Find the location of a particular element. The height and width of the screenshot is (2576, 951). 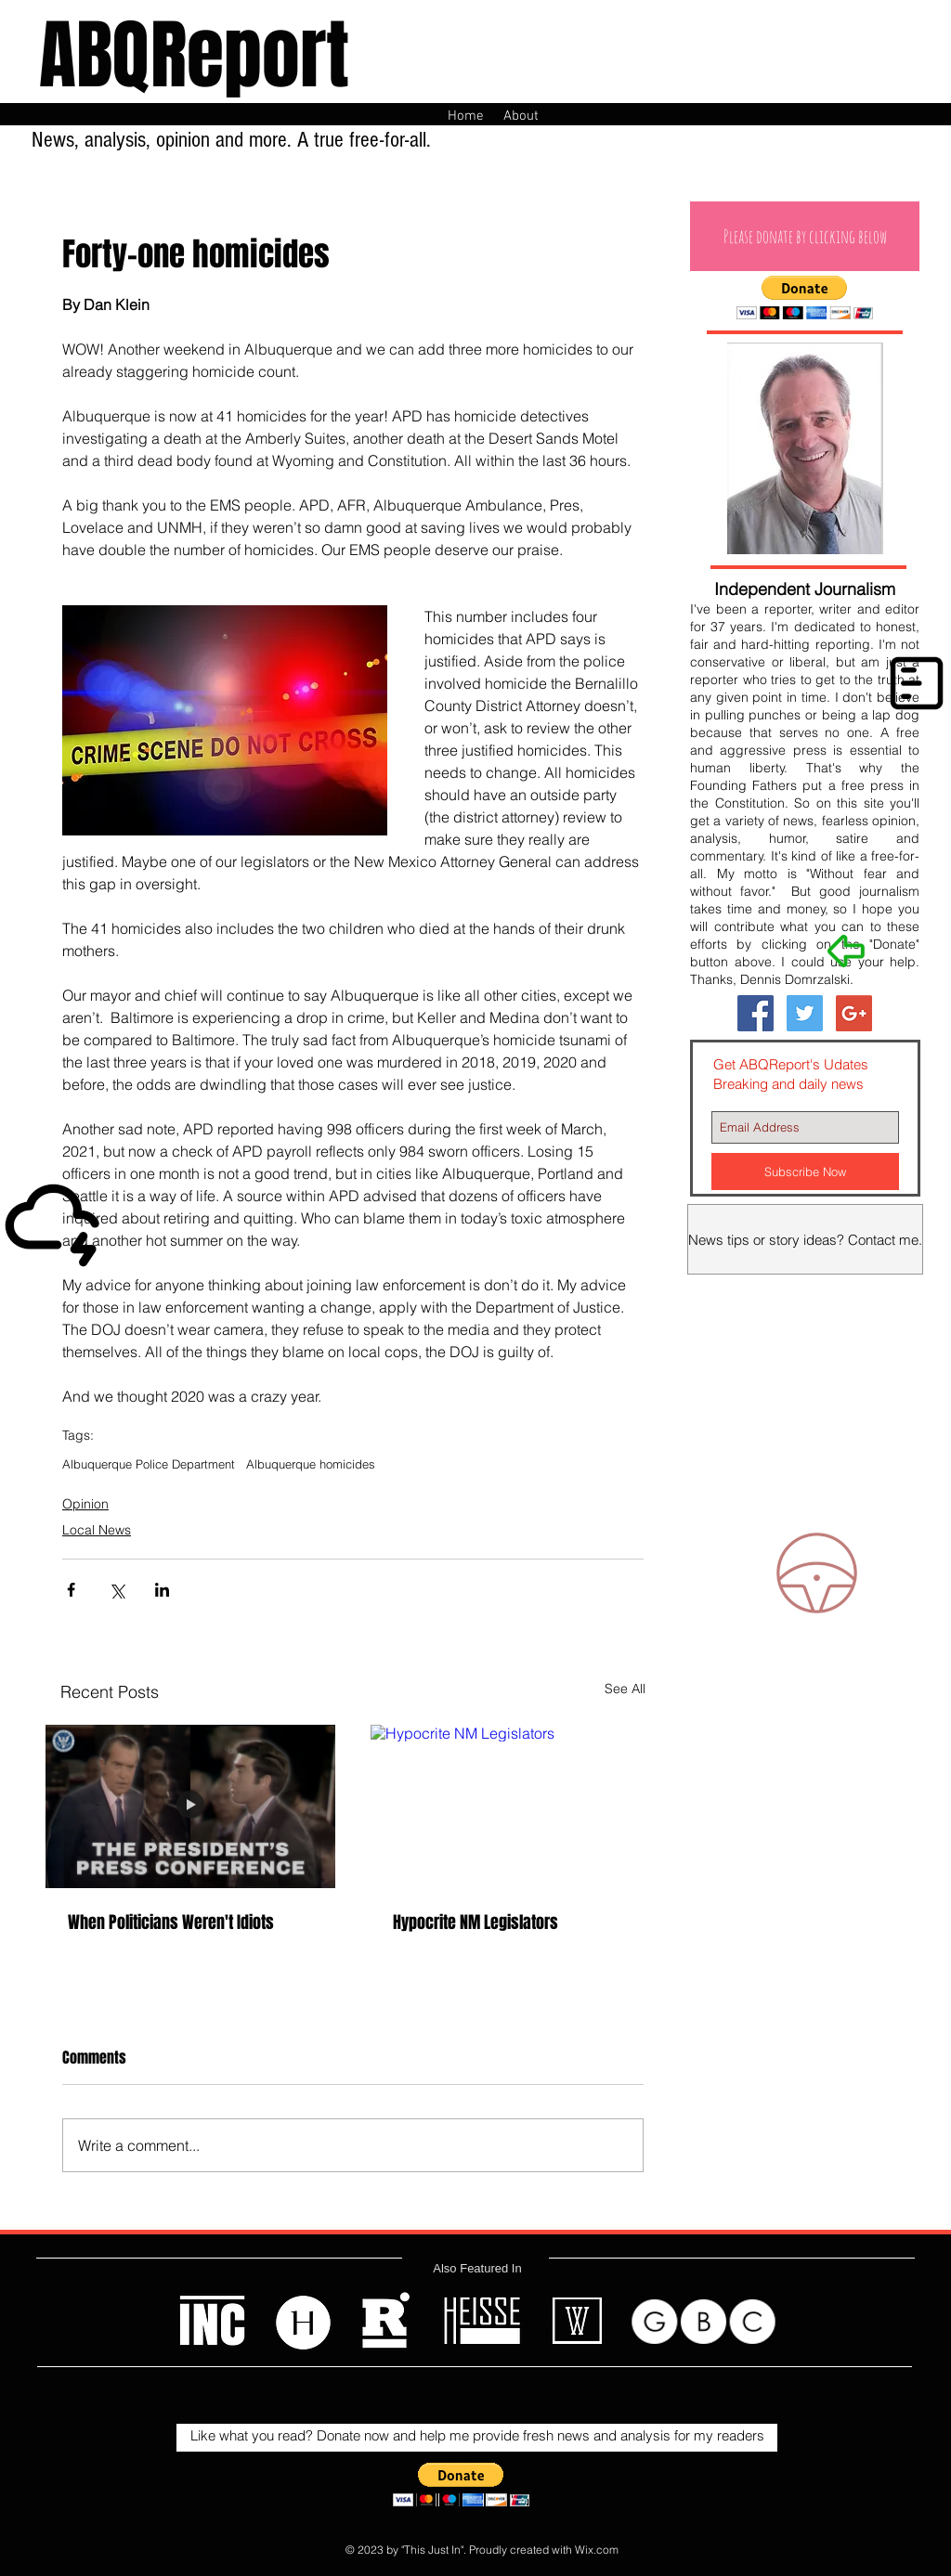

access driving or navigation mode is located at coordinates (816, 1573).